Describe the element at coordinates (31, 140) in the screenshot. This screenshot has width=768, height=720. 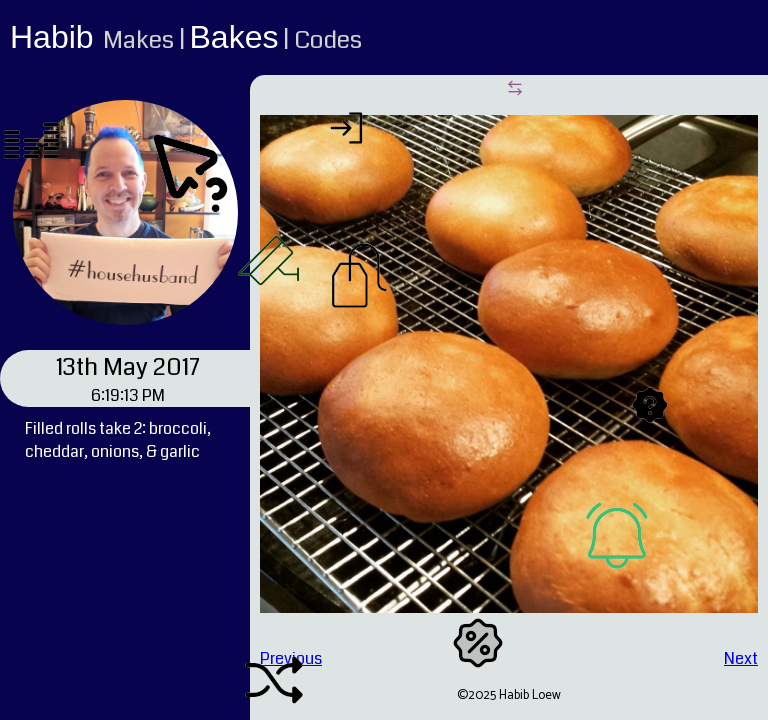
I see `adjust audio equalizer settings` at that location.